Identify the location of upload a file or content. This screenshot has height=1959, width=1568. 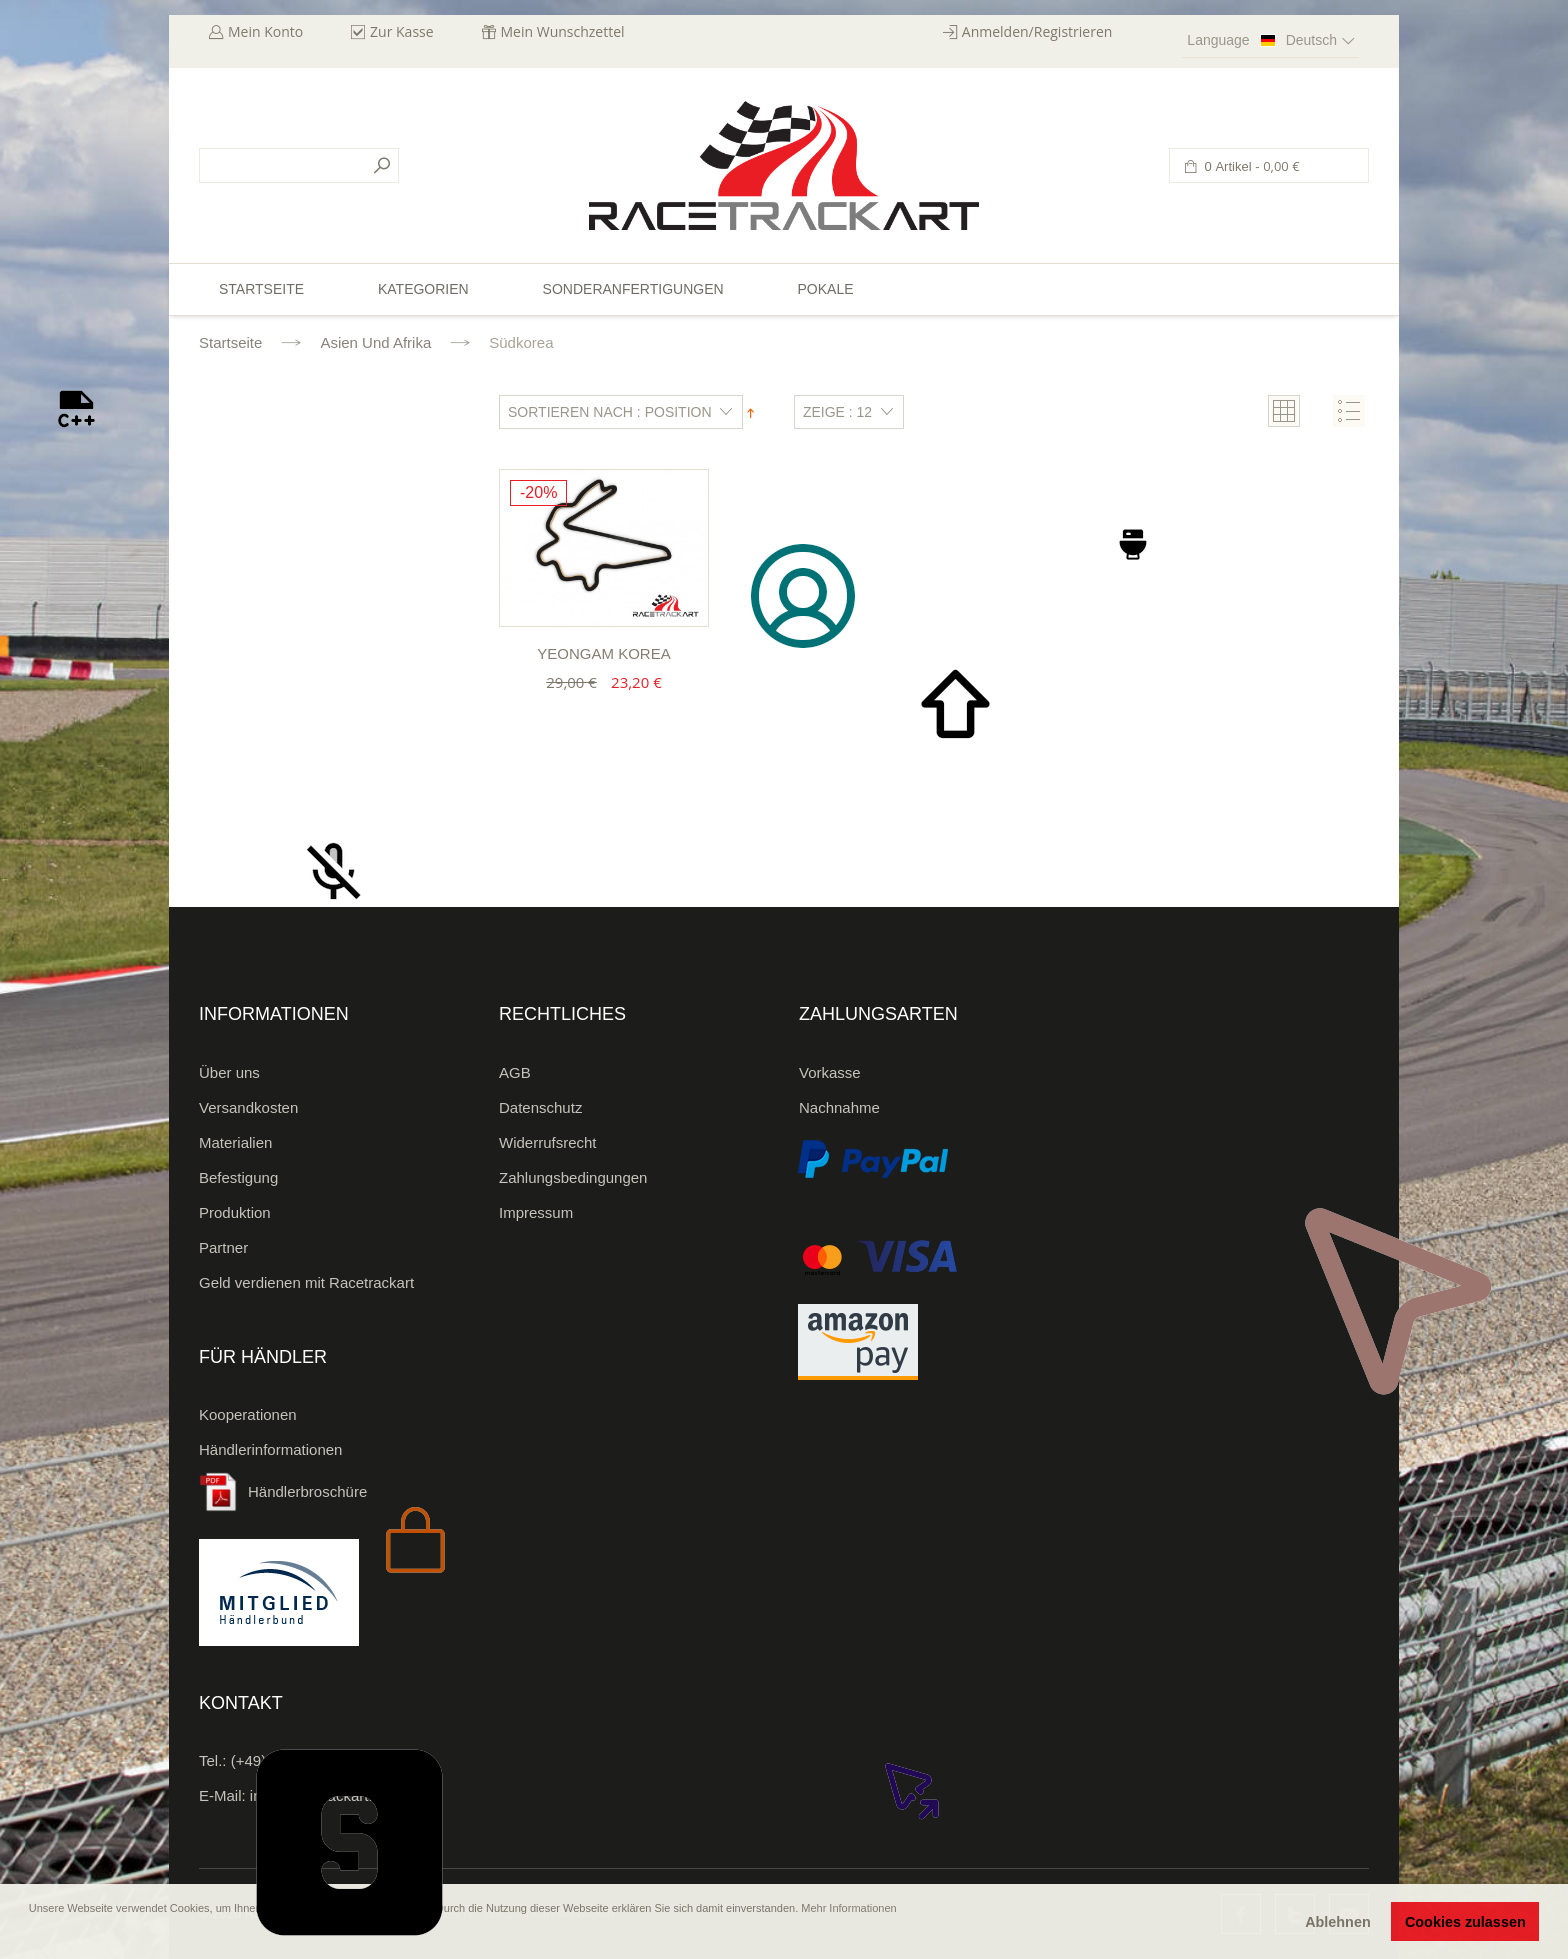
(955, 706).